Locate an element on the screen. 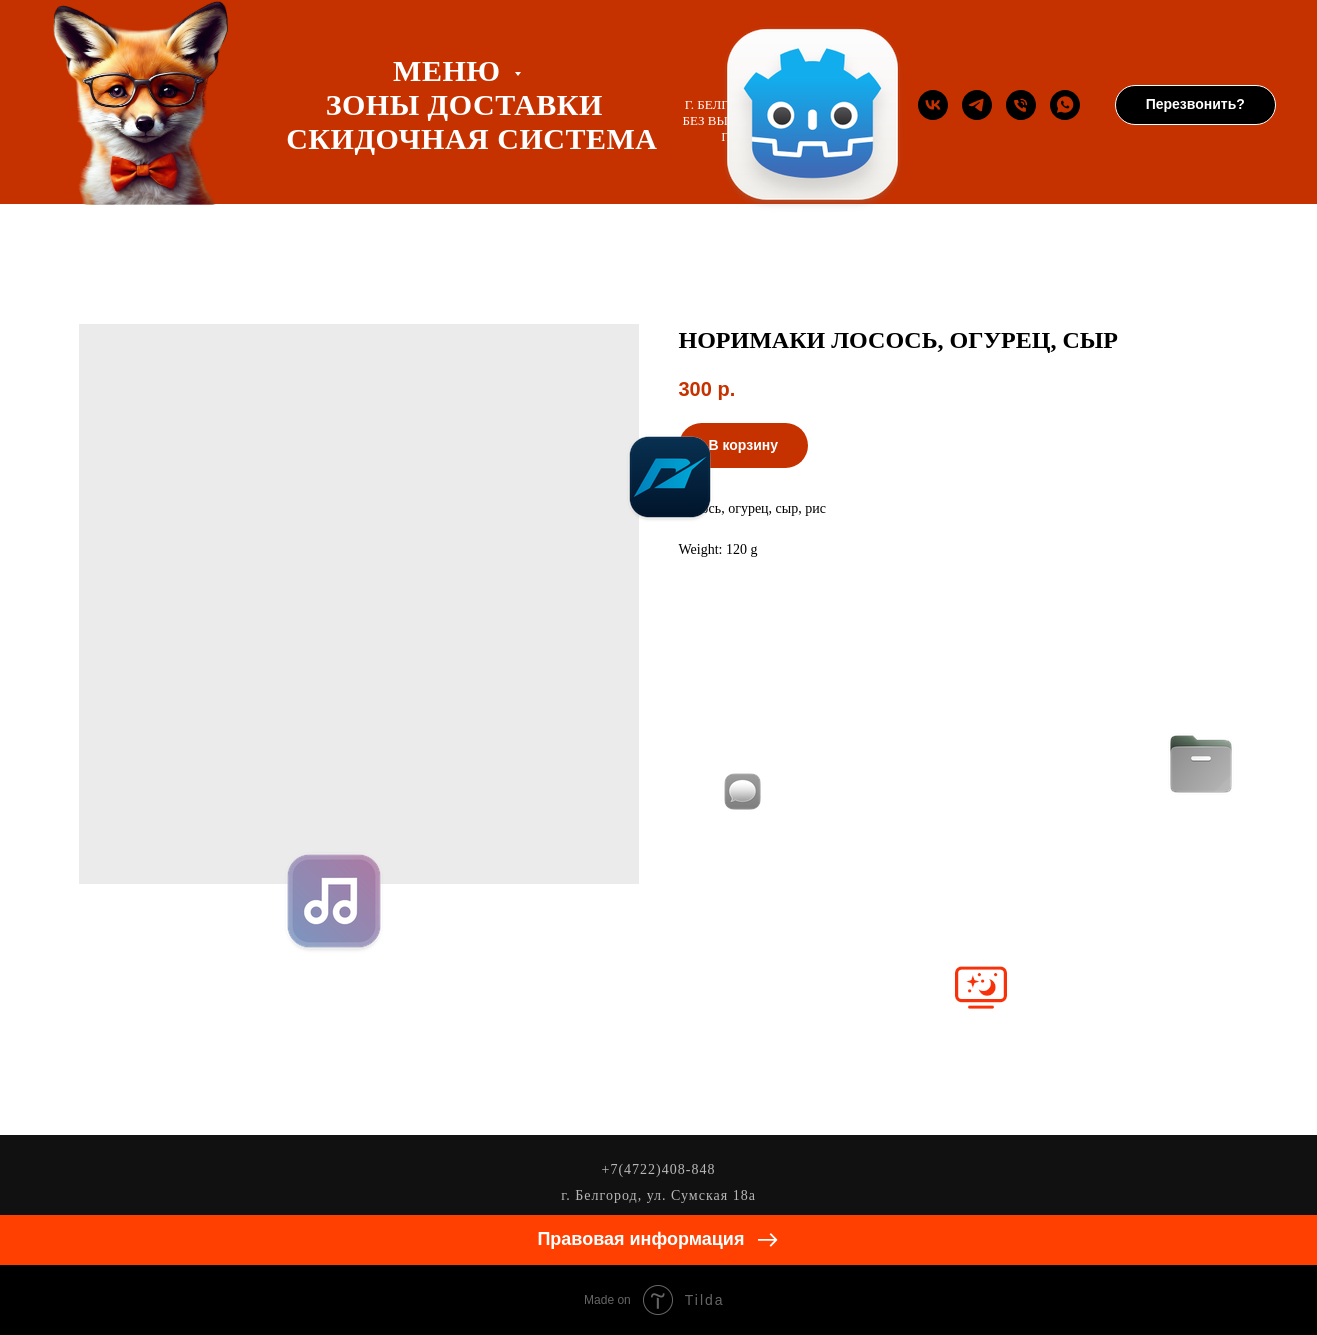 The height and width of the screenshot is (1335, 1317). open mousai music recognition app is located at coordinates (334, 901).